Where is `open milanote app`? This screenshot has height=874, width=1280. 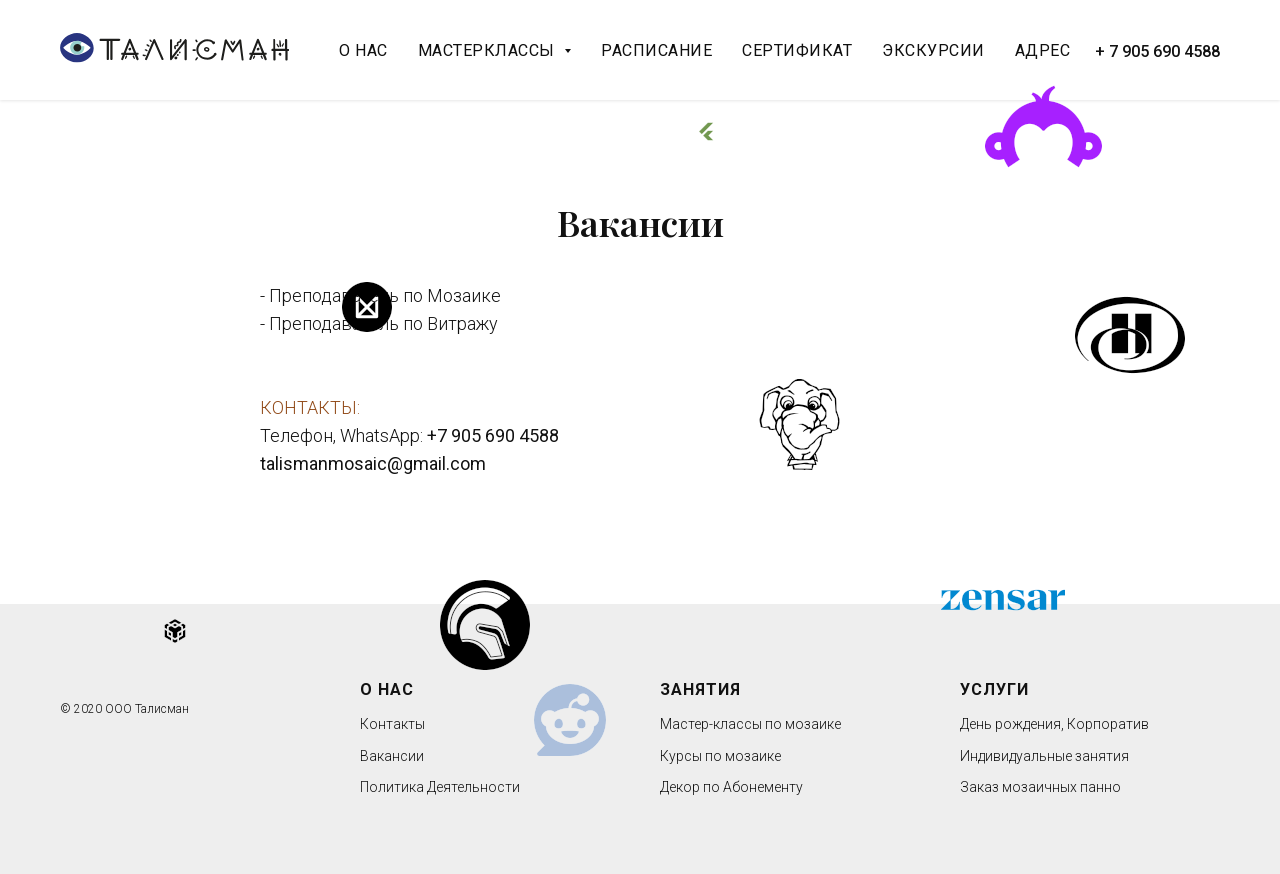 open milanote app is located at coordinates (367, 307).